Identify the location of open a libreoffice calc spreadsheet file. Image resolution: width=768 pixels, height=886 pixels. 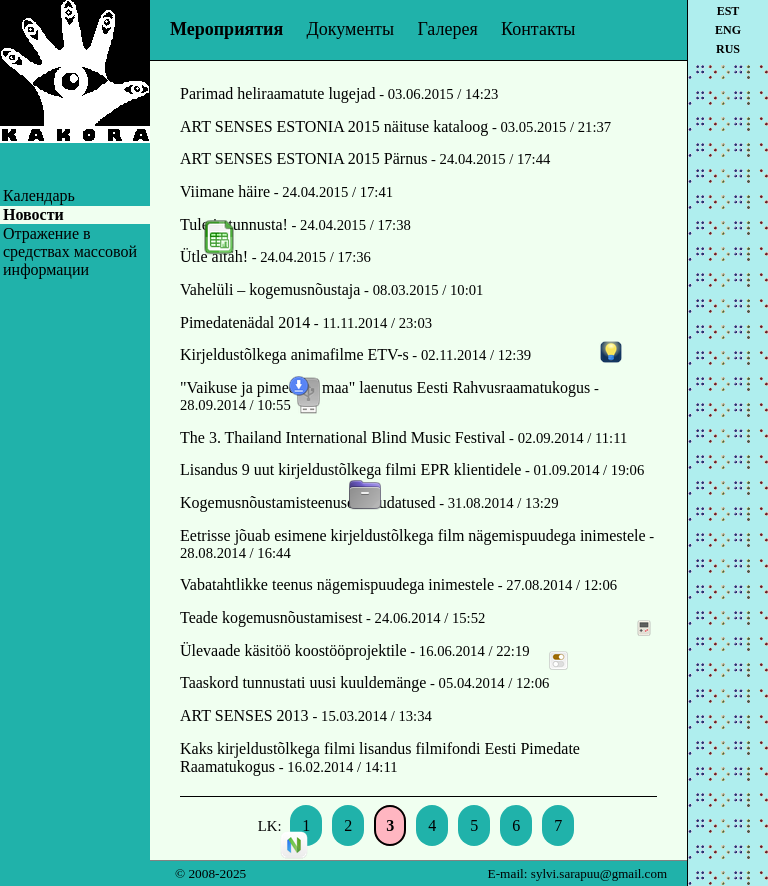
(219, 237).